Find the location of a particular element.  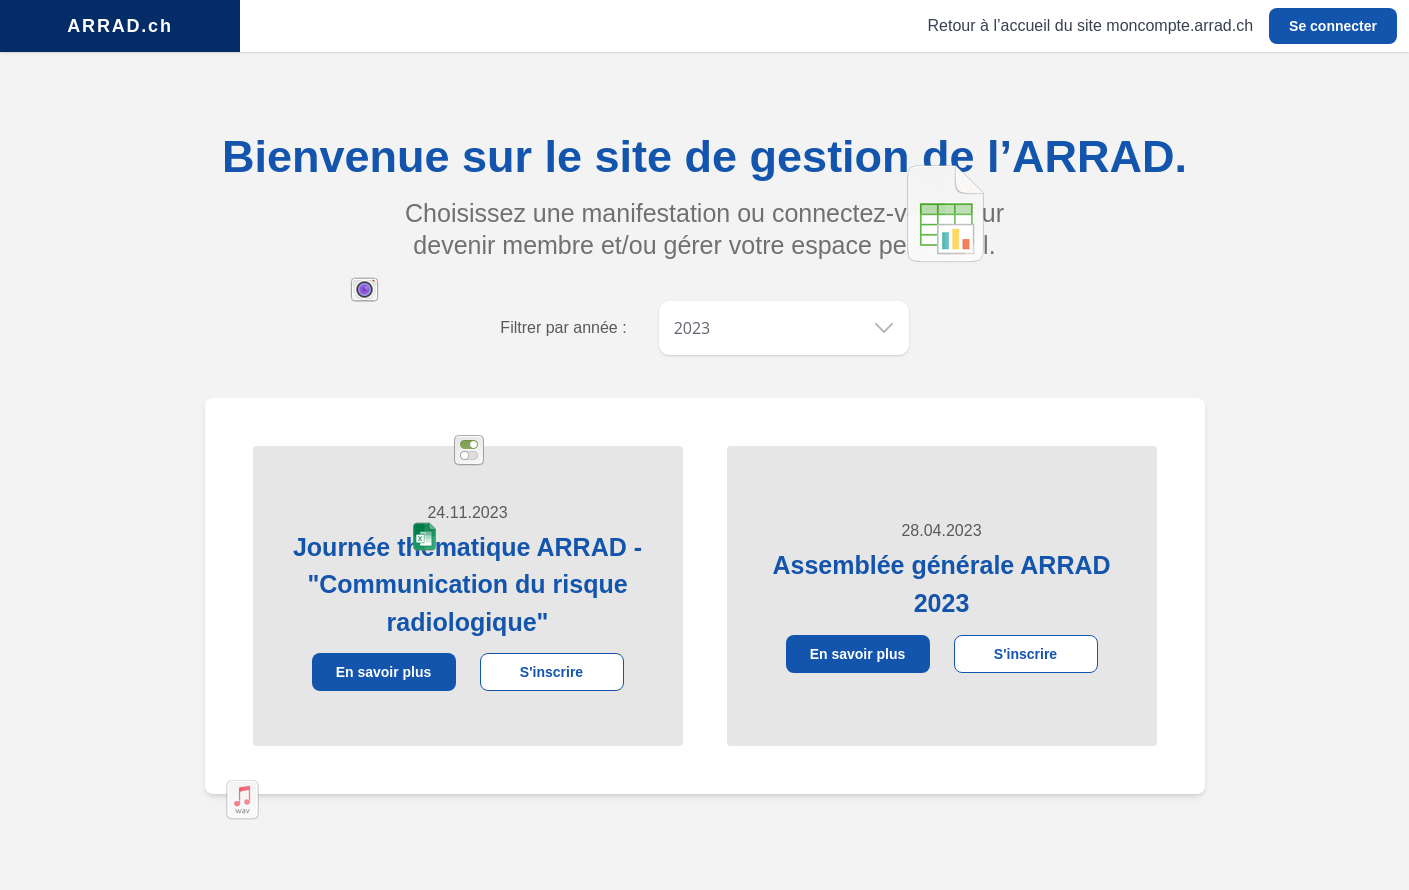

open system settings or preferences is located at coordinates (469, 450).